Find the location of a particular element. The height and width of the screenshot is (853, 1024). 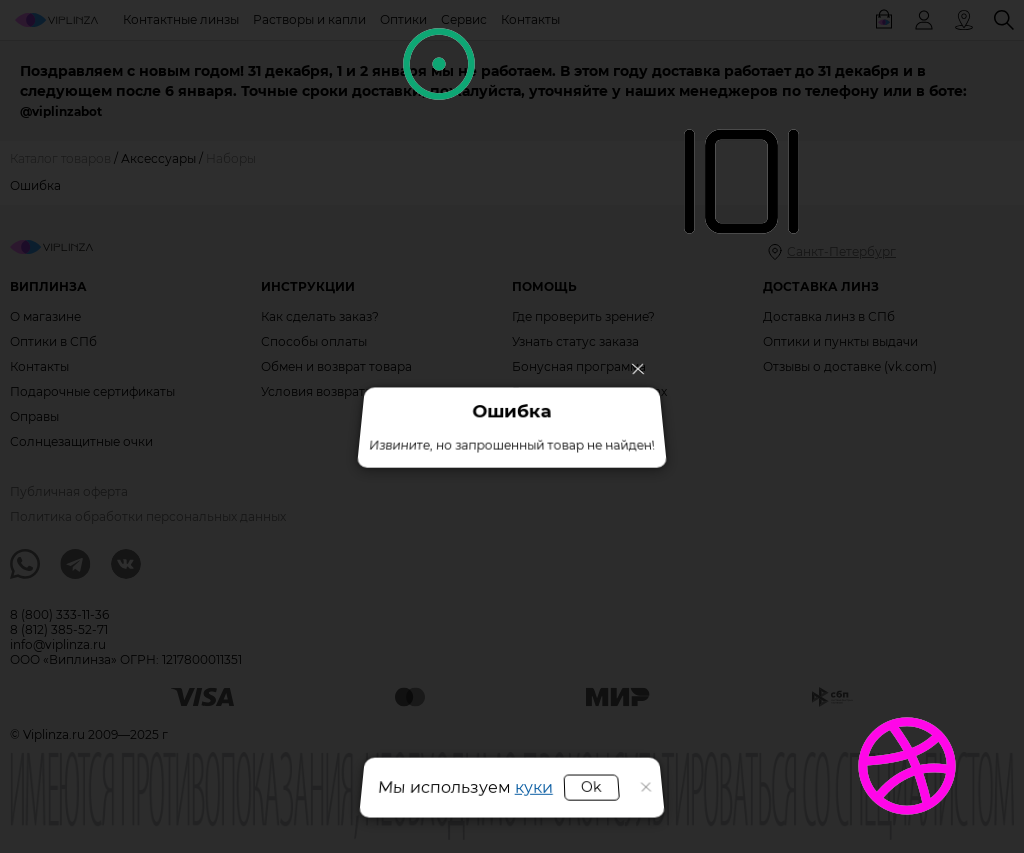

browse images in horizontal gallery view is located at coordinates (741, 181).